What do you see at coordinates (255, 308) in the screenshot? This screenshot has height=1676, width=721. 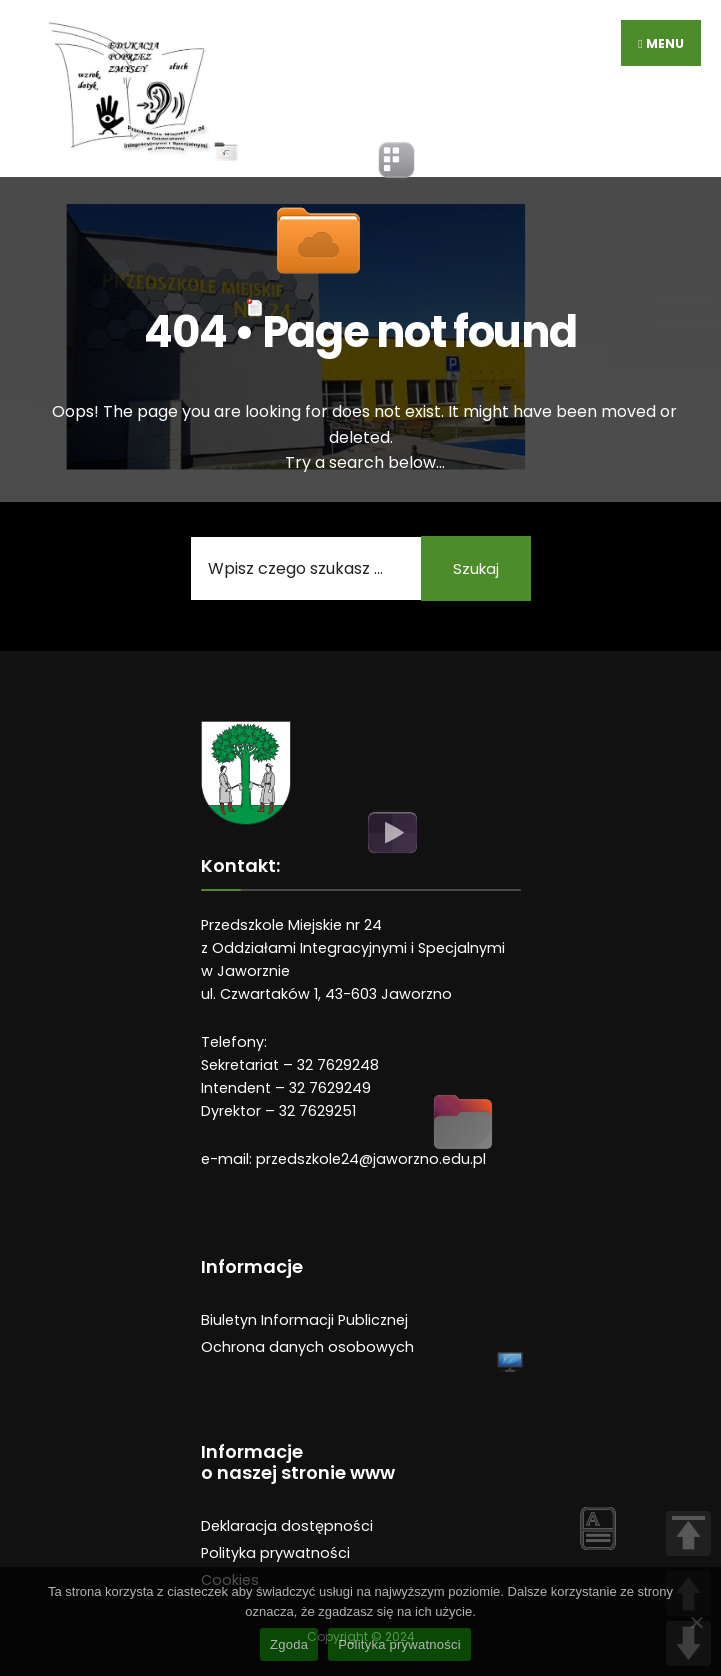 I see `send or upload a document` at bounding box center [255, 308].